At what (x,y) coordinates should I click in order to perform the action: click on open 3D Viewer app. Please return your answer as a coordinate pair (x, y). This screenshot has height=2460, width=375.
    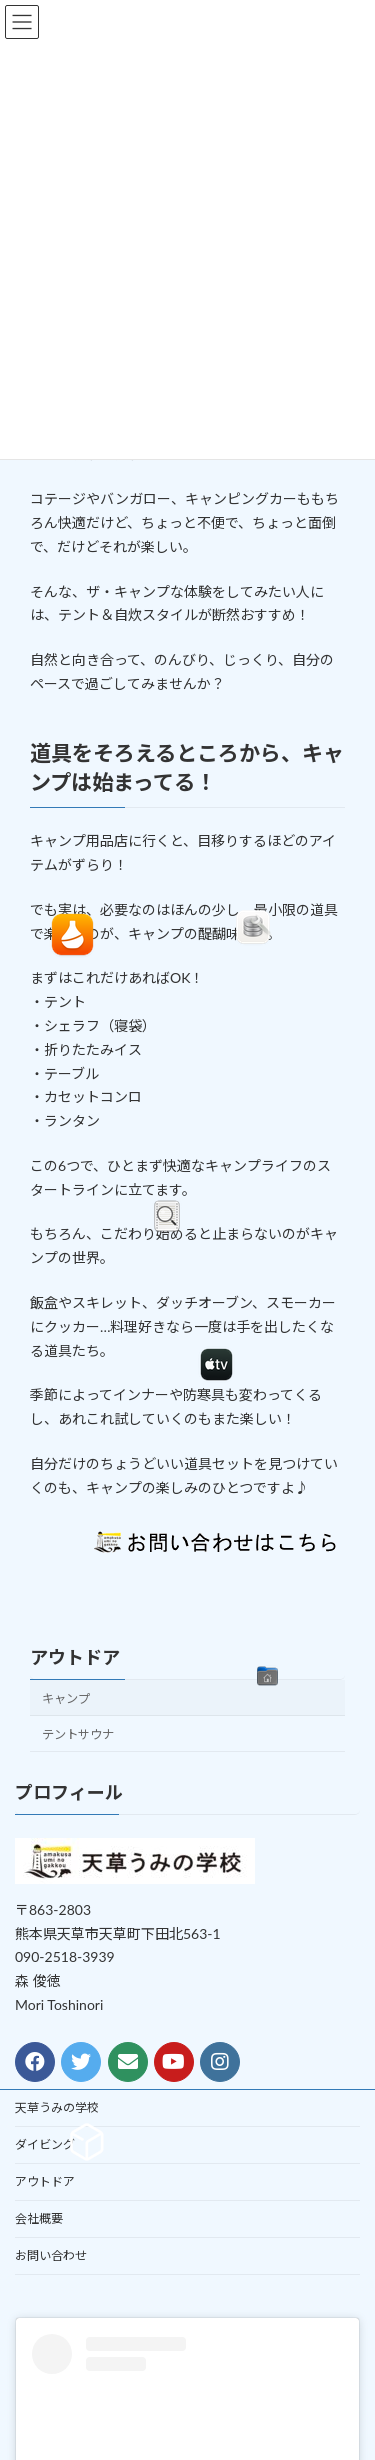
    Looking at the image, I should click on (87, 2142).